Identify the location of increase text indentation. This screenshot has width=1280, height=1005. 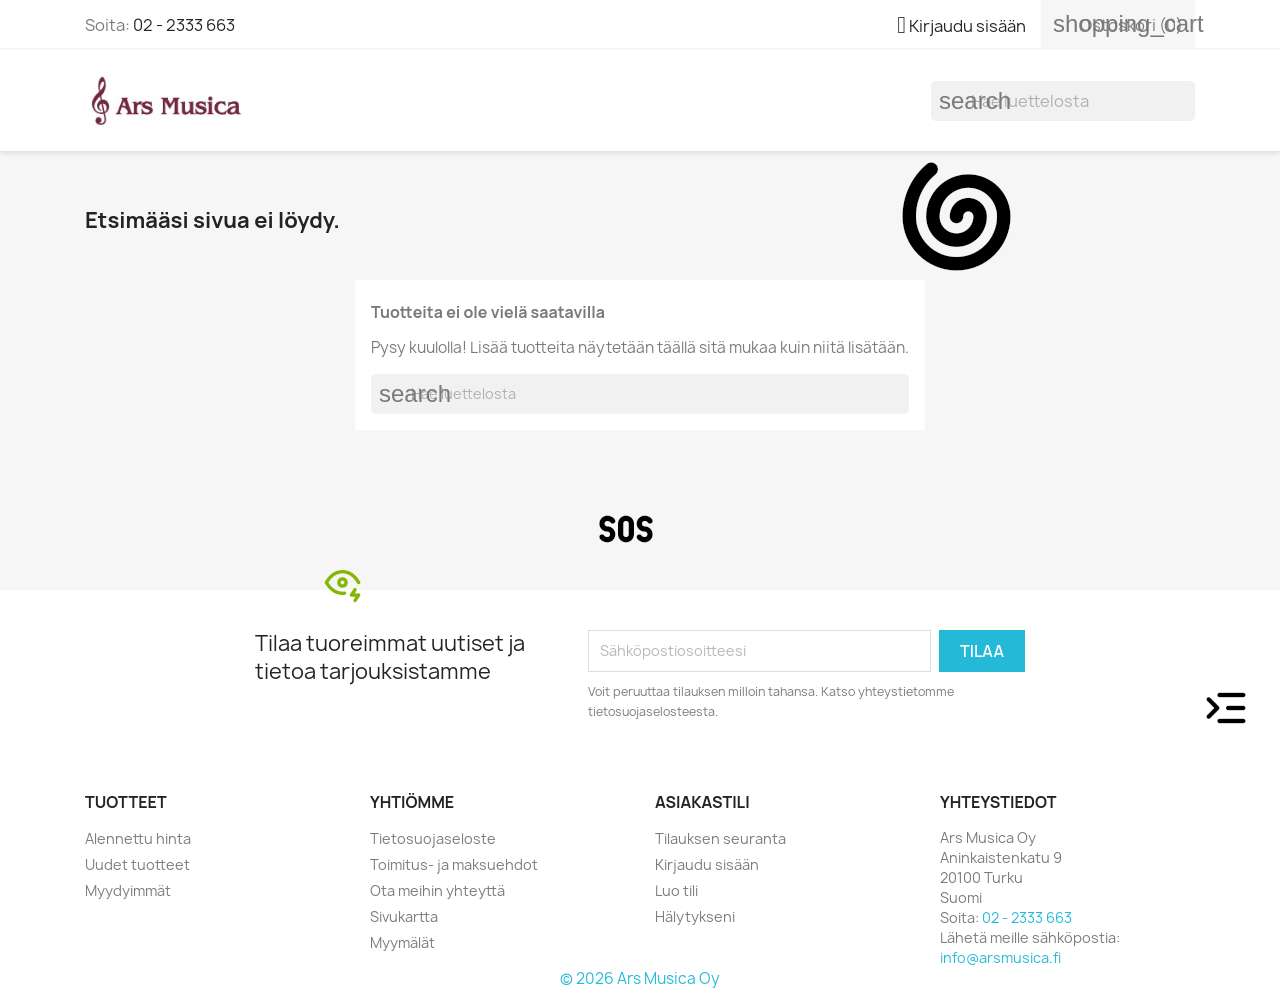
(1226, 708).